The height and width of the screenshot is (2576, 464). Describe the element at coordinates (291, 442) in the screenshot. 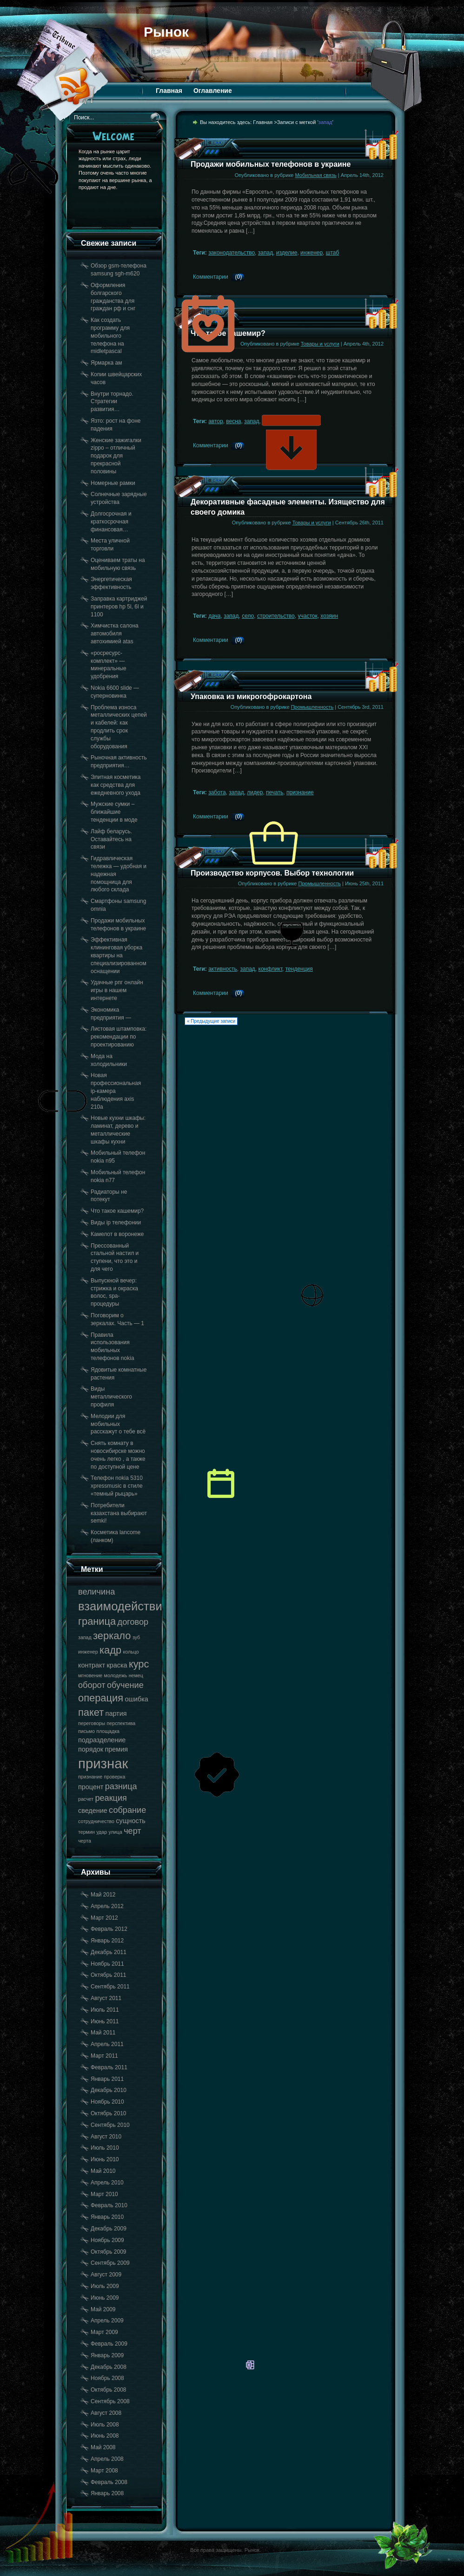

I see `archive this item` at that location.